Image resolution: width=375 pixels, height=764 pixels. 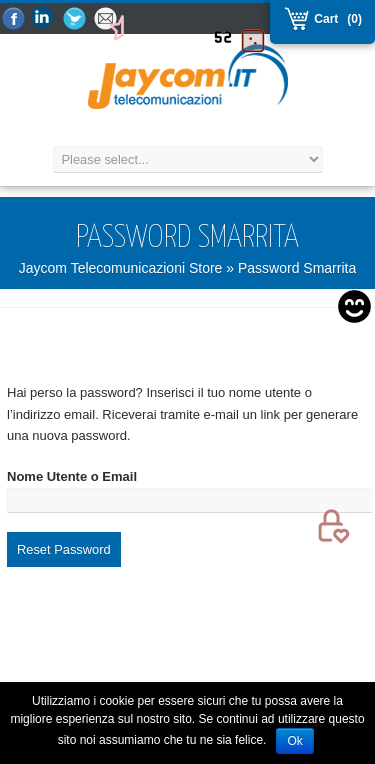 I want to click on roll the dice in a game, so click(x=253, y=41).